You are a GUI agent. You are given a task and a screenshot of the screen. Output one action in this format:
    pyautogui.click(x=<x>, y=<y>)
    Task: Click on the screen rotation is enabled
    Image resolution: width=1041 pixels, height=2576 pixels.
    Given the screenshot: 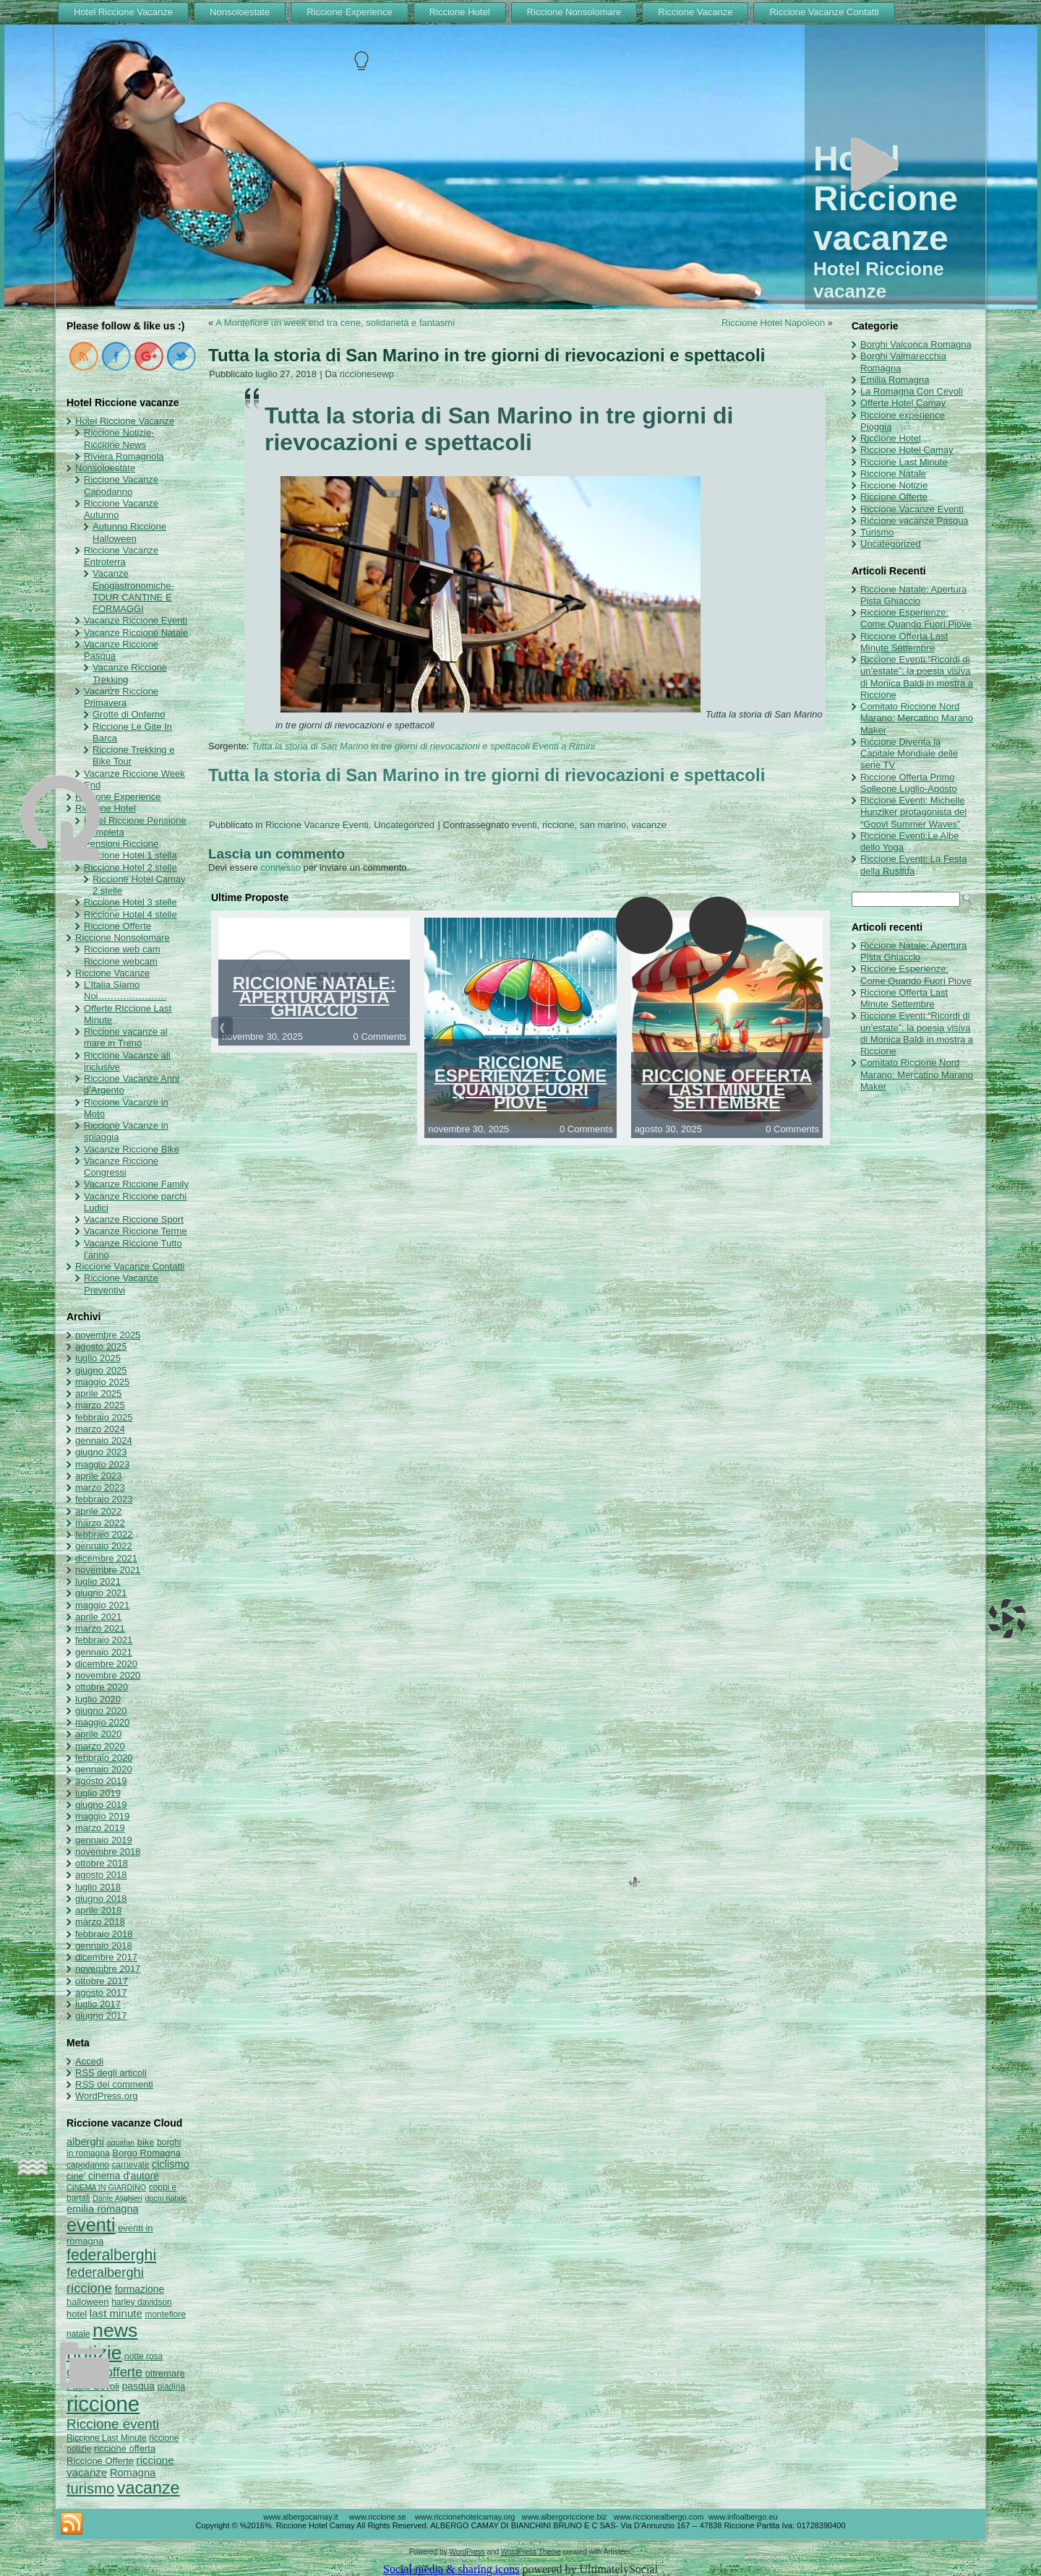 What is the action you would take?
    pyautogui.click(x=60, y=822)
    